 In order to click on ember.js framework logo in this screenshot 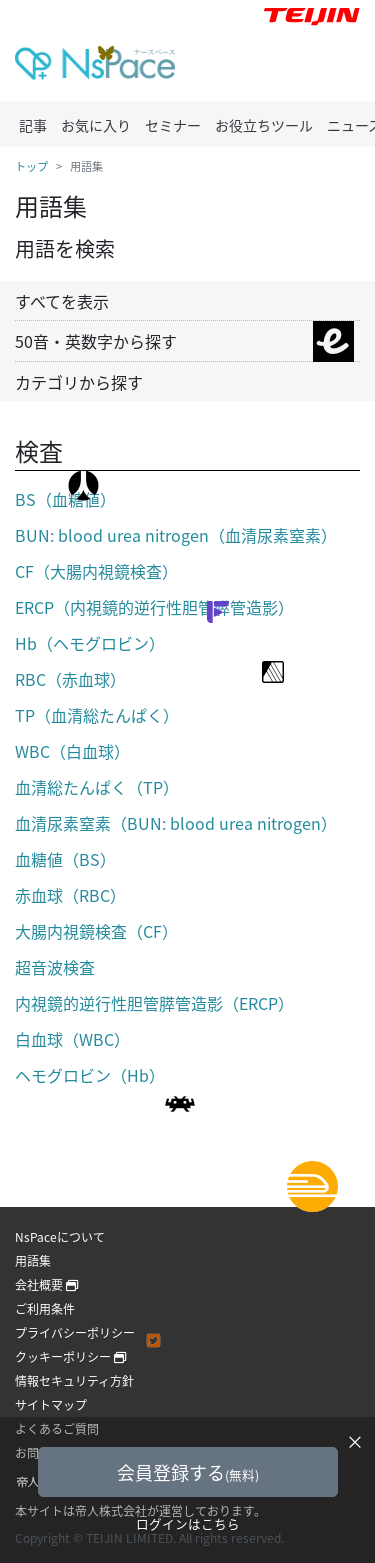, I will do `click(333, 341)`.